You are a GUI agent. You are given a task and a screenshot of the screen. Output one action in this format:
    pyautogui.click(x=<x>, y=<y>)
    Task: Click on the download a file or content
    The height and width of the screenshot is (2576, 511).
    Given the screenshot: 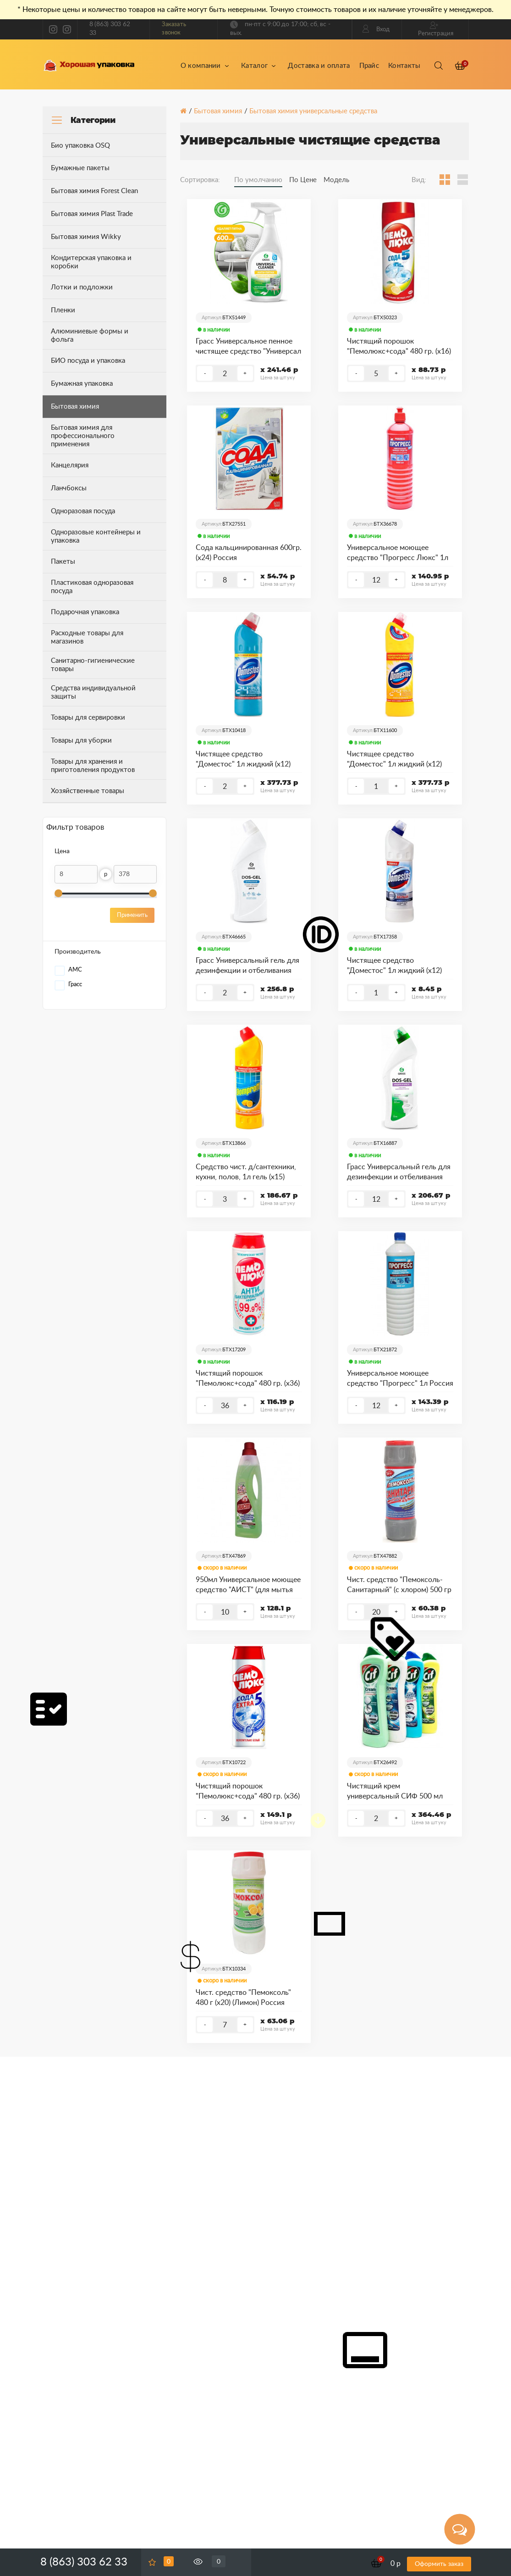 What is the action you would take?
    pyautogui.click(x=318, y=1821)
    